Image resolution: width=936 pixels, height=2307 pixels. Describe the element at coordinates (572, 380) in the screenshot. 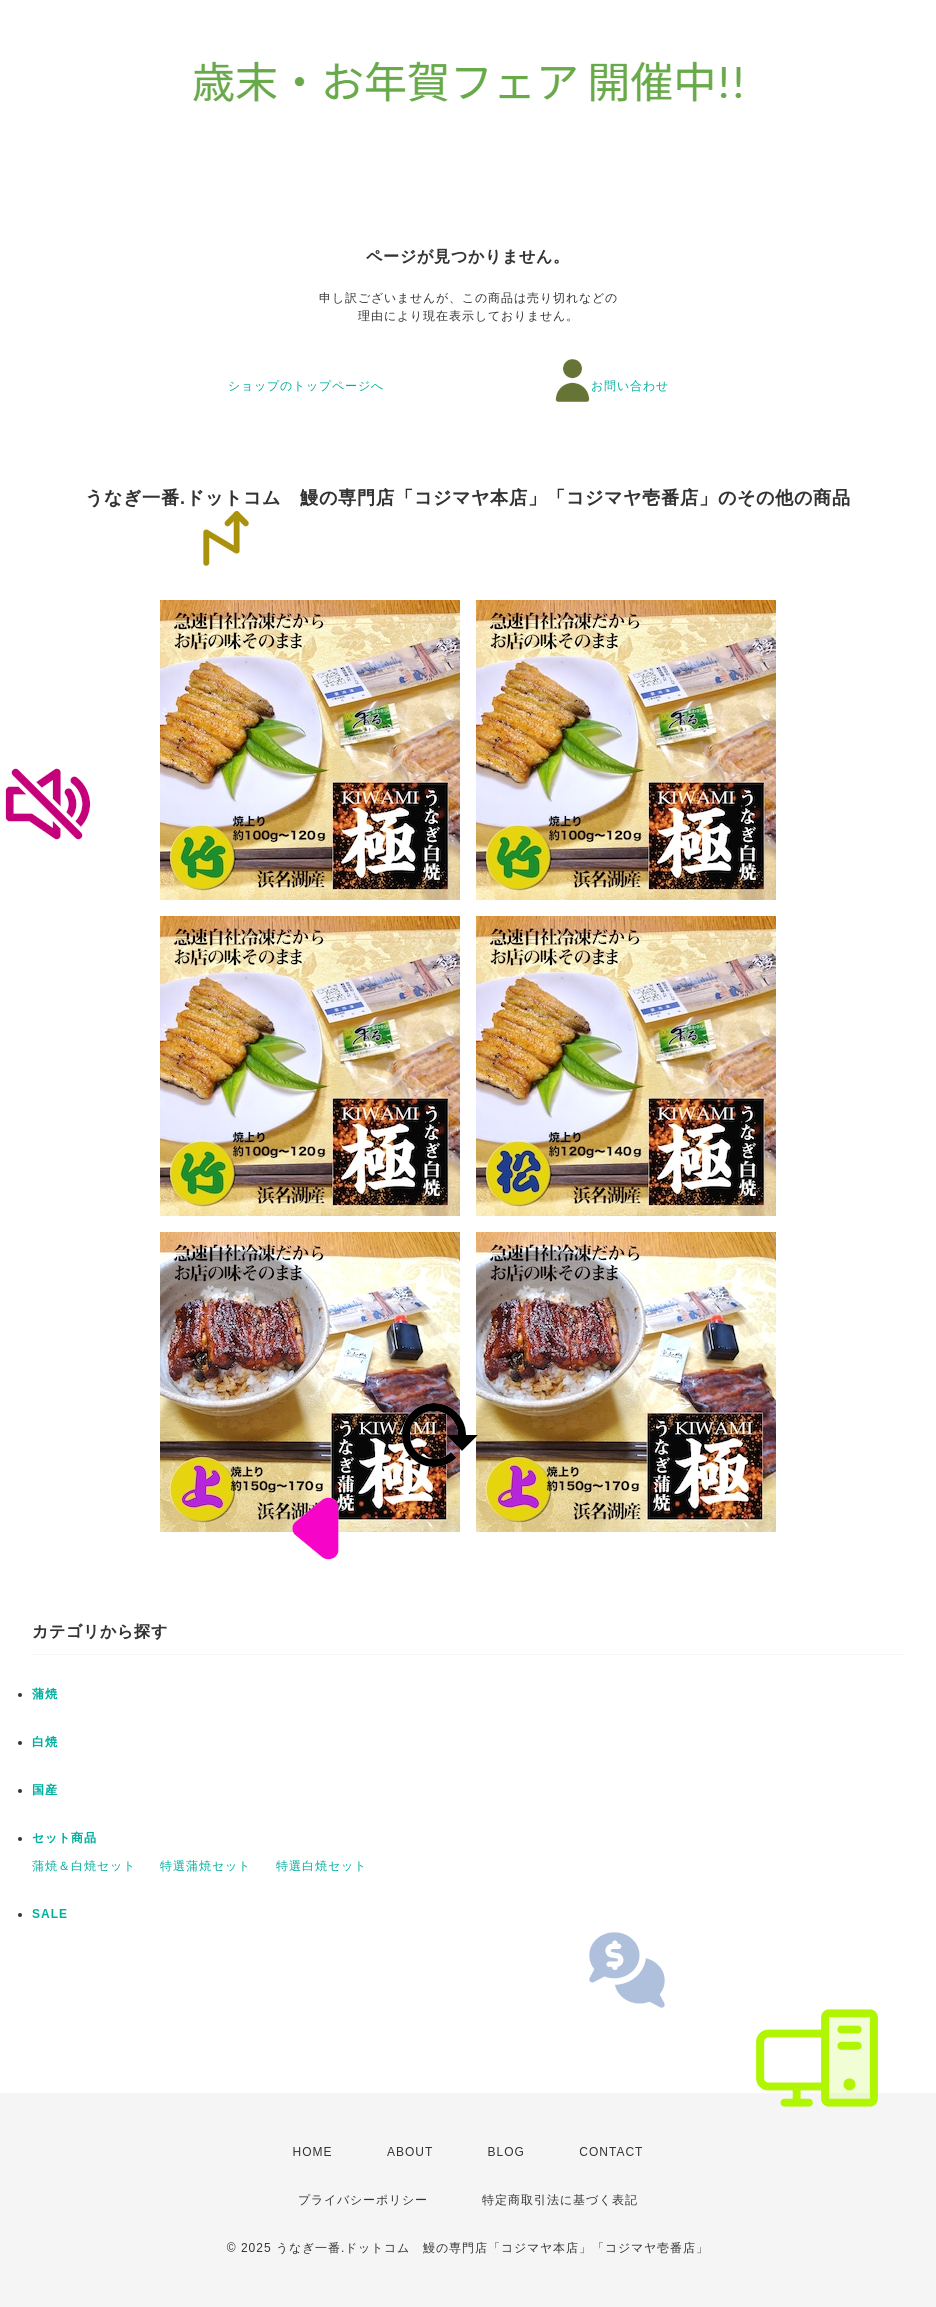

I see `view your profile` at that location.